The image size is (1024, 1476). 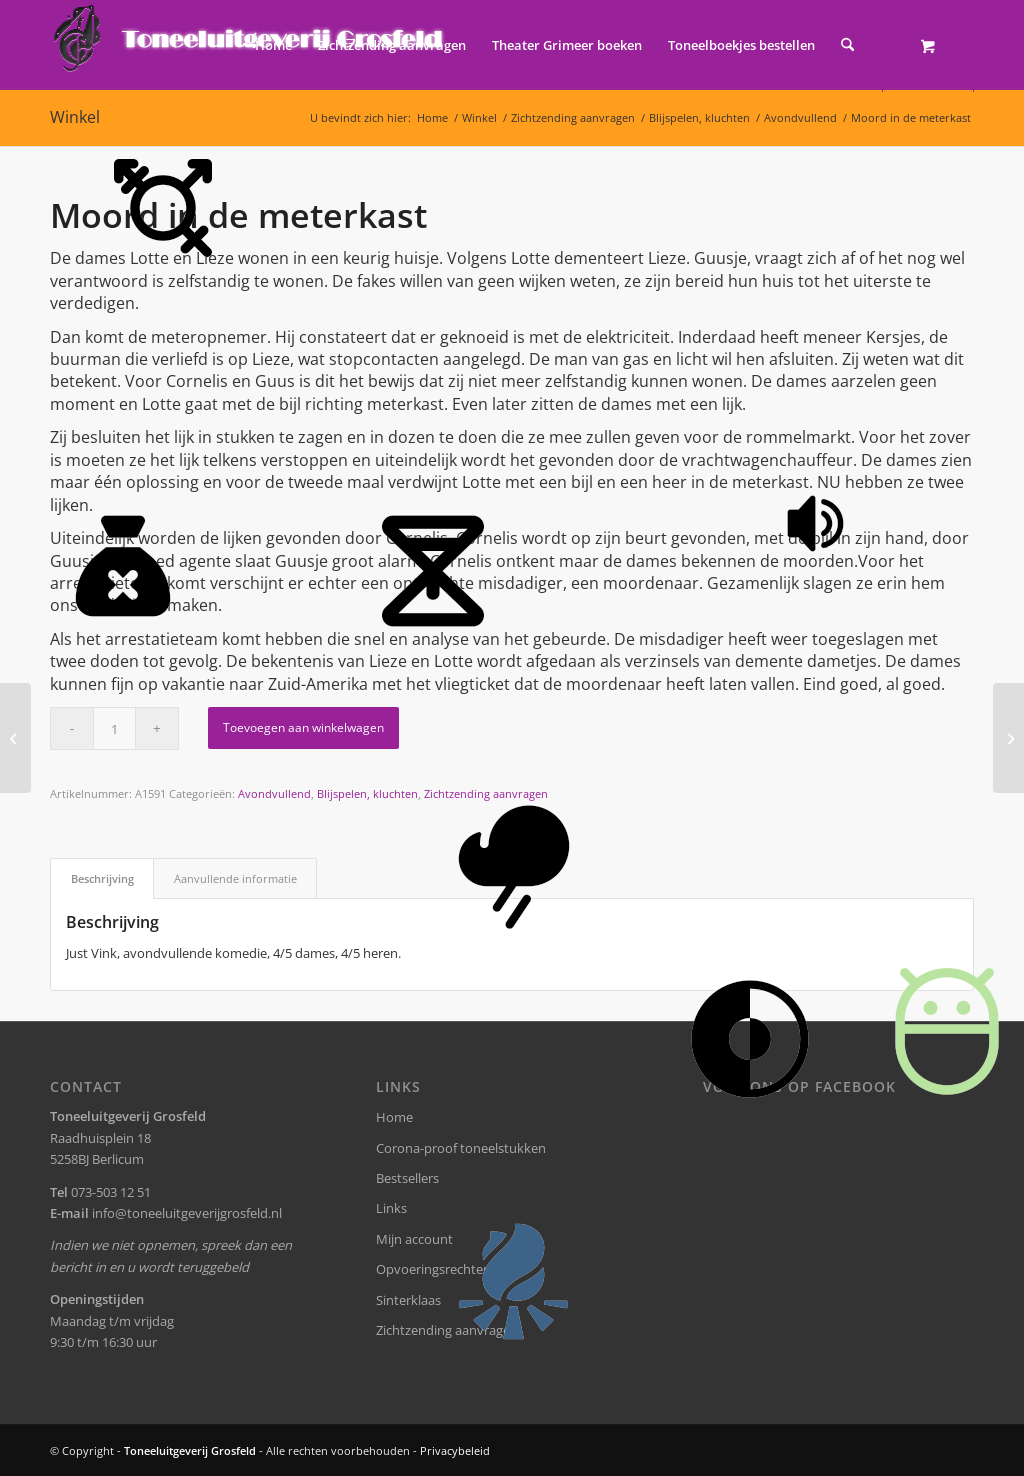 What do you see at coordinates (514, 865) in the screenshot?
I see `indicates rainy weather conditions` at bounding box center [514, 865].